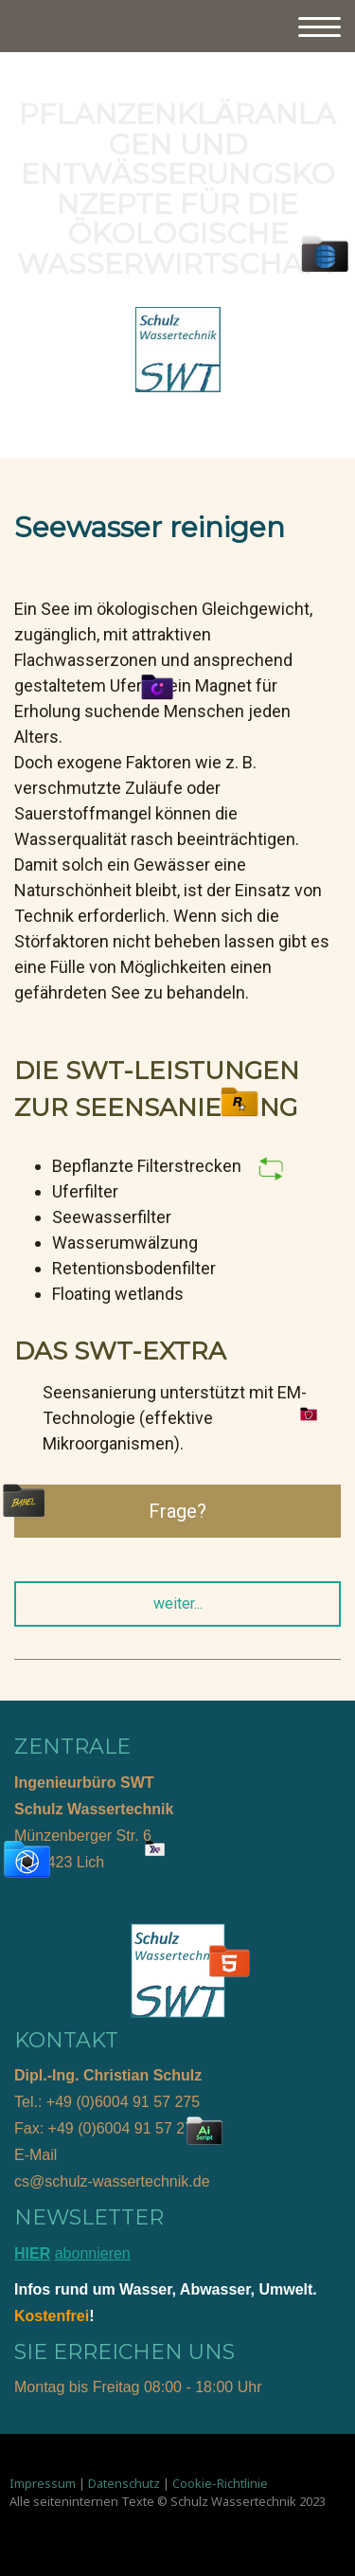 The width and height of the screenshot is (355, 2576). What do you see at coordinates (271, 1168) in the screenshot?
I see `sync or refresh mail inbox` at bounding box center [271, 1168].